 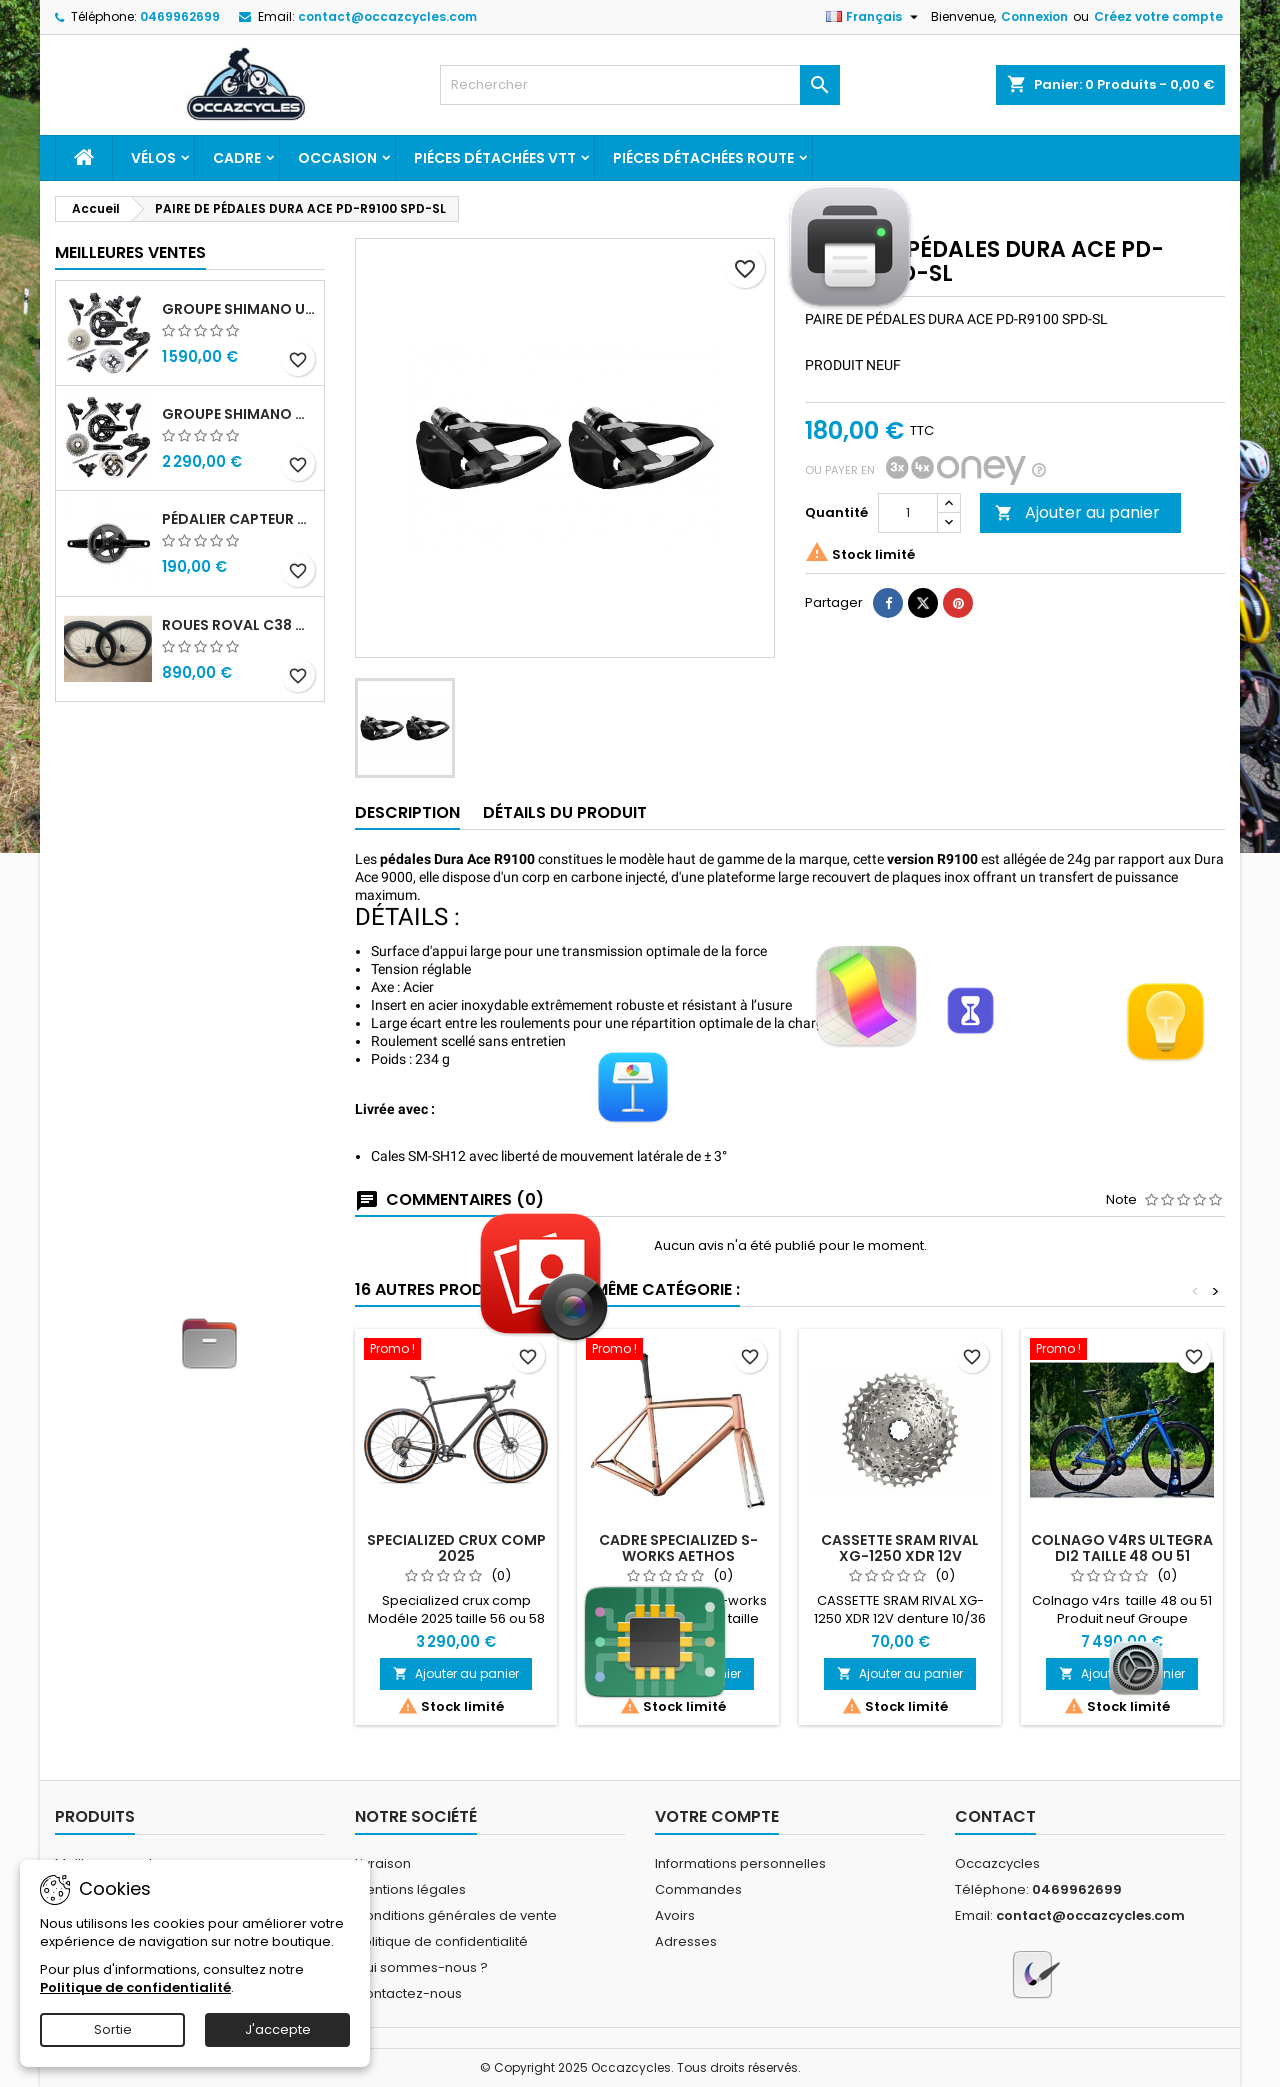 I want to click on open cpu-x system information utility, so click(x=655, y=1642).